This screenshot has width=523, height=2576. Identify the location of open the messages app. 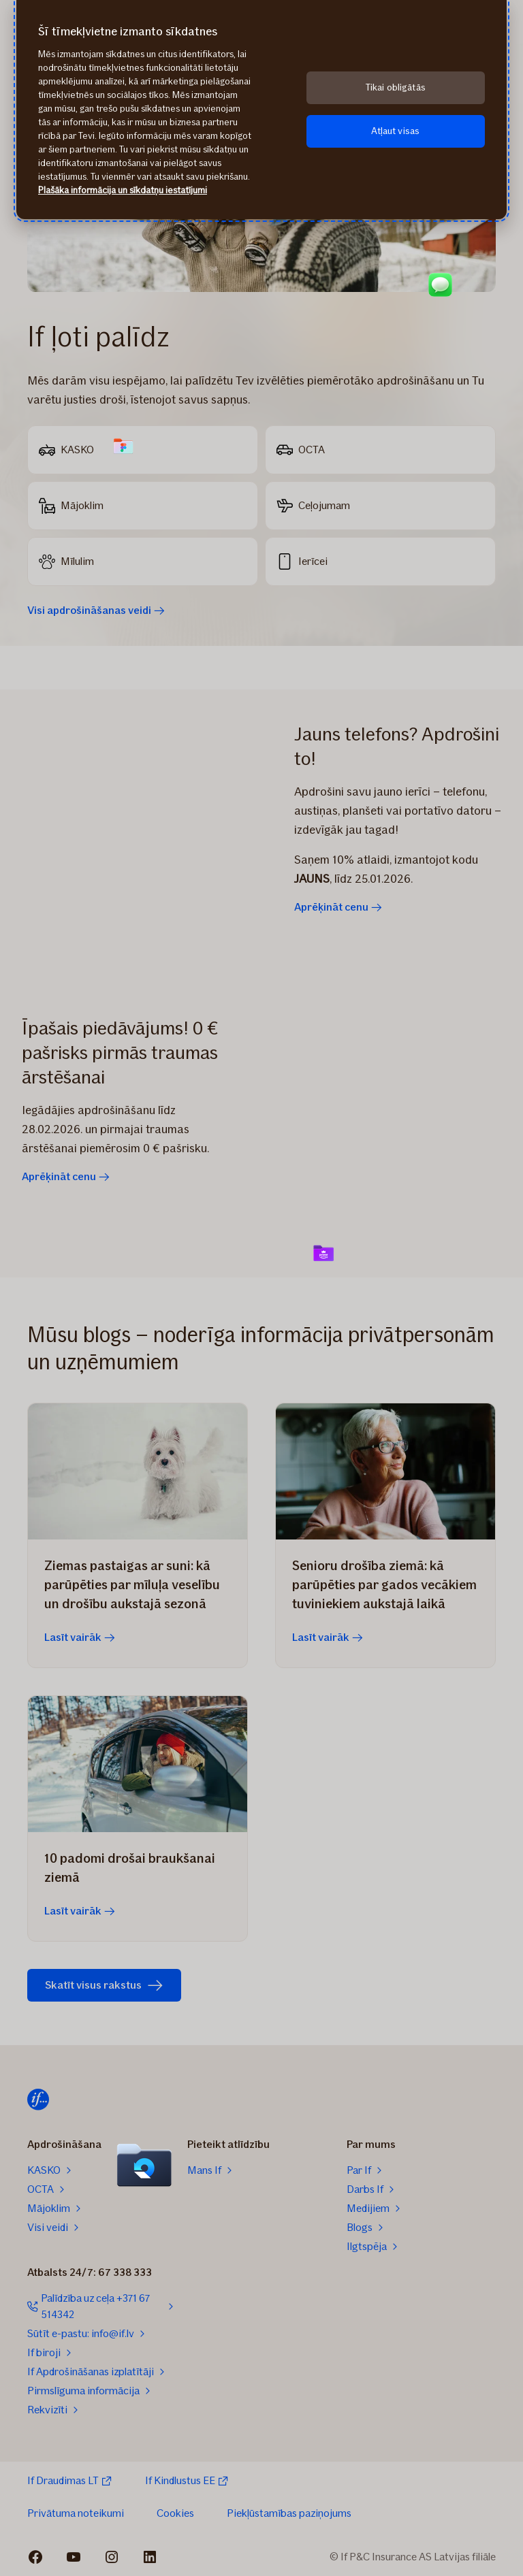
(440, 284).